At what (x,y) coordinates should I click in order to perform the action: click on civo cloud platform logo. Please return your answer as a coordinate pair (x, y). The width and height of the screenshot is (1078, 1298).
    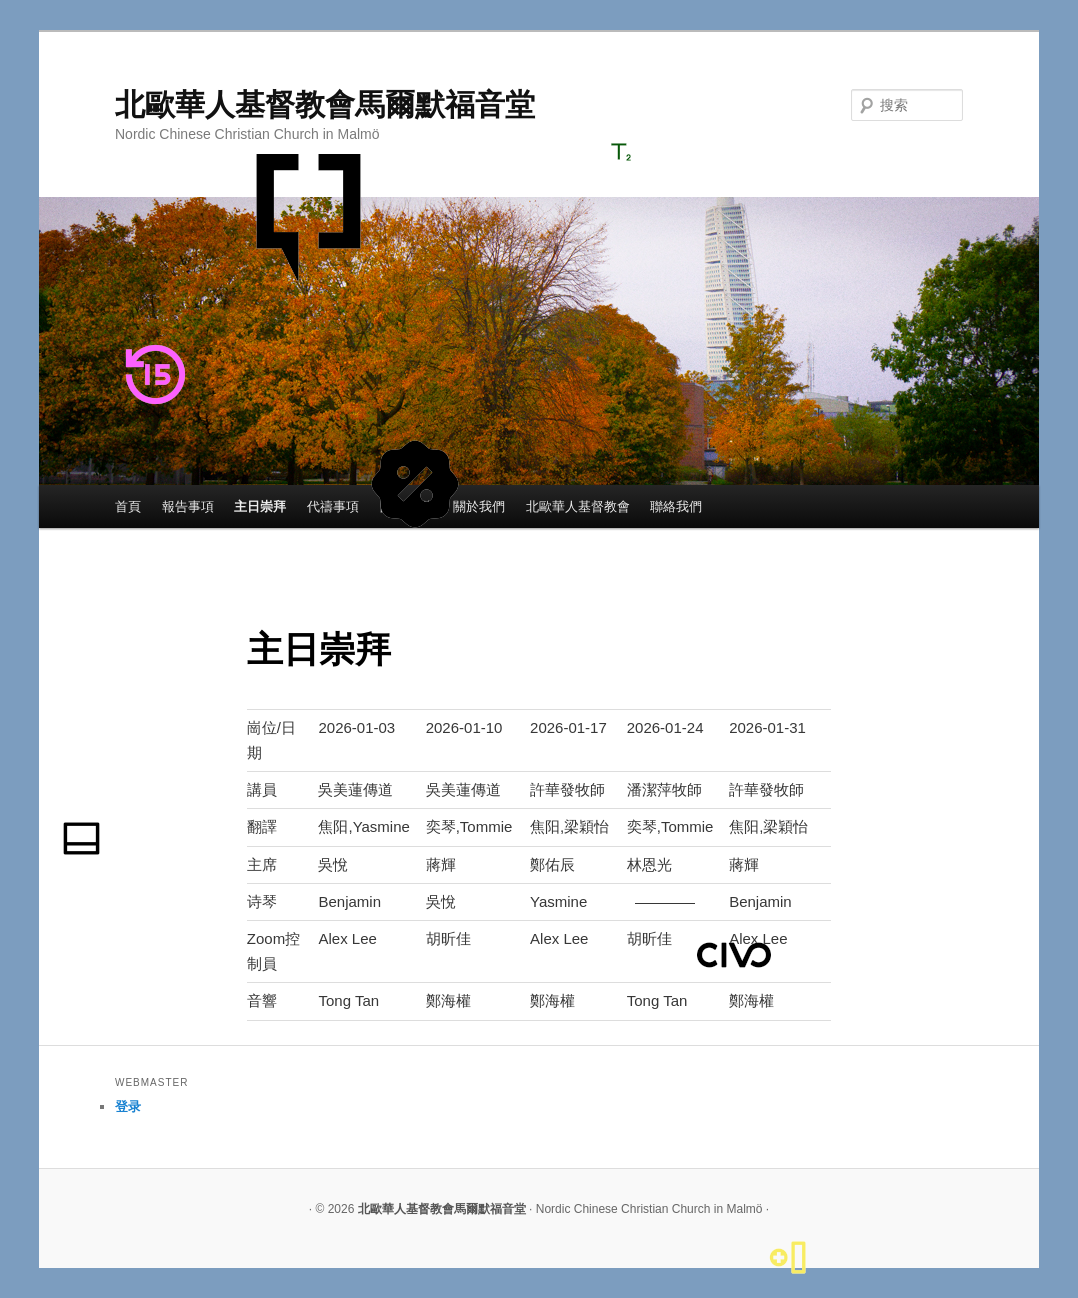
    Looking at the image, I should click on (734, 955).